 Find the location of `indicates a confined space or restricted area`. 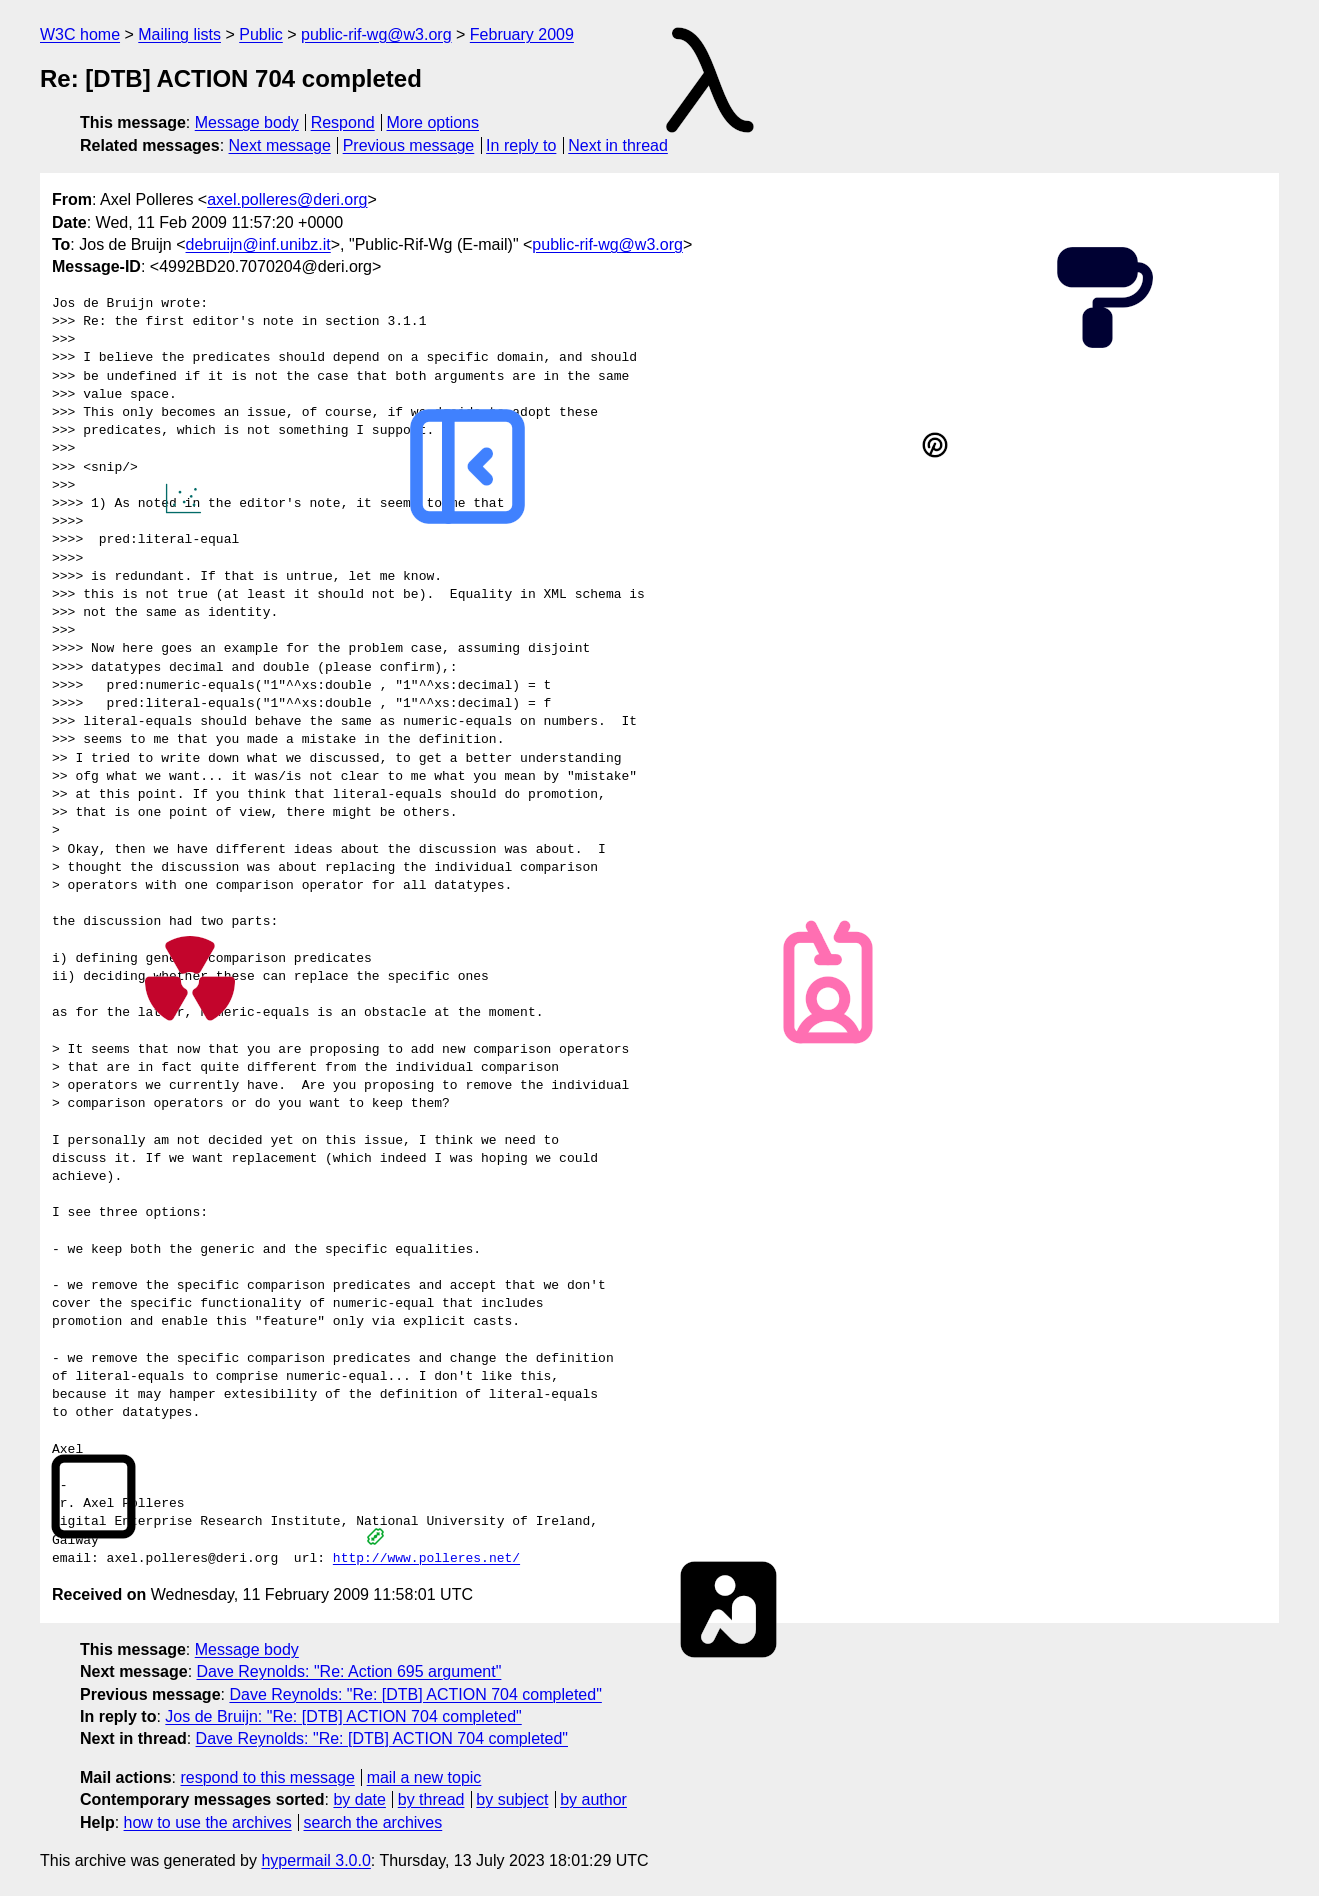

indicates a confined space or restricted area is located at coordinates (728, 1609).